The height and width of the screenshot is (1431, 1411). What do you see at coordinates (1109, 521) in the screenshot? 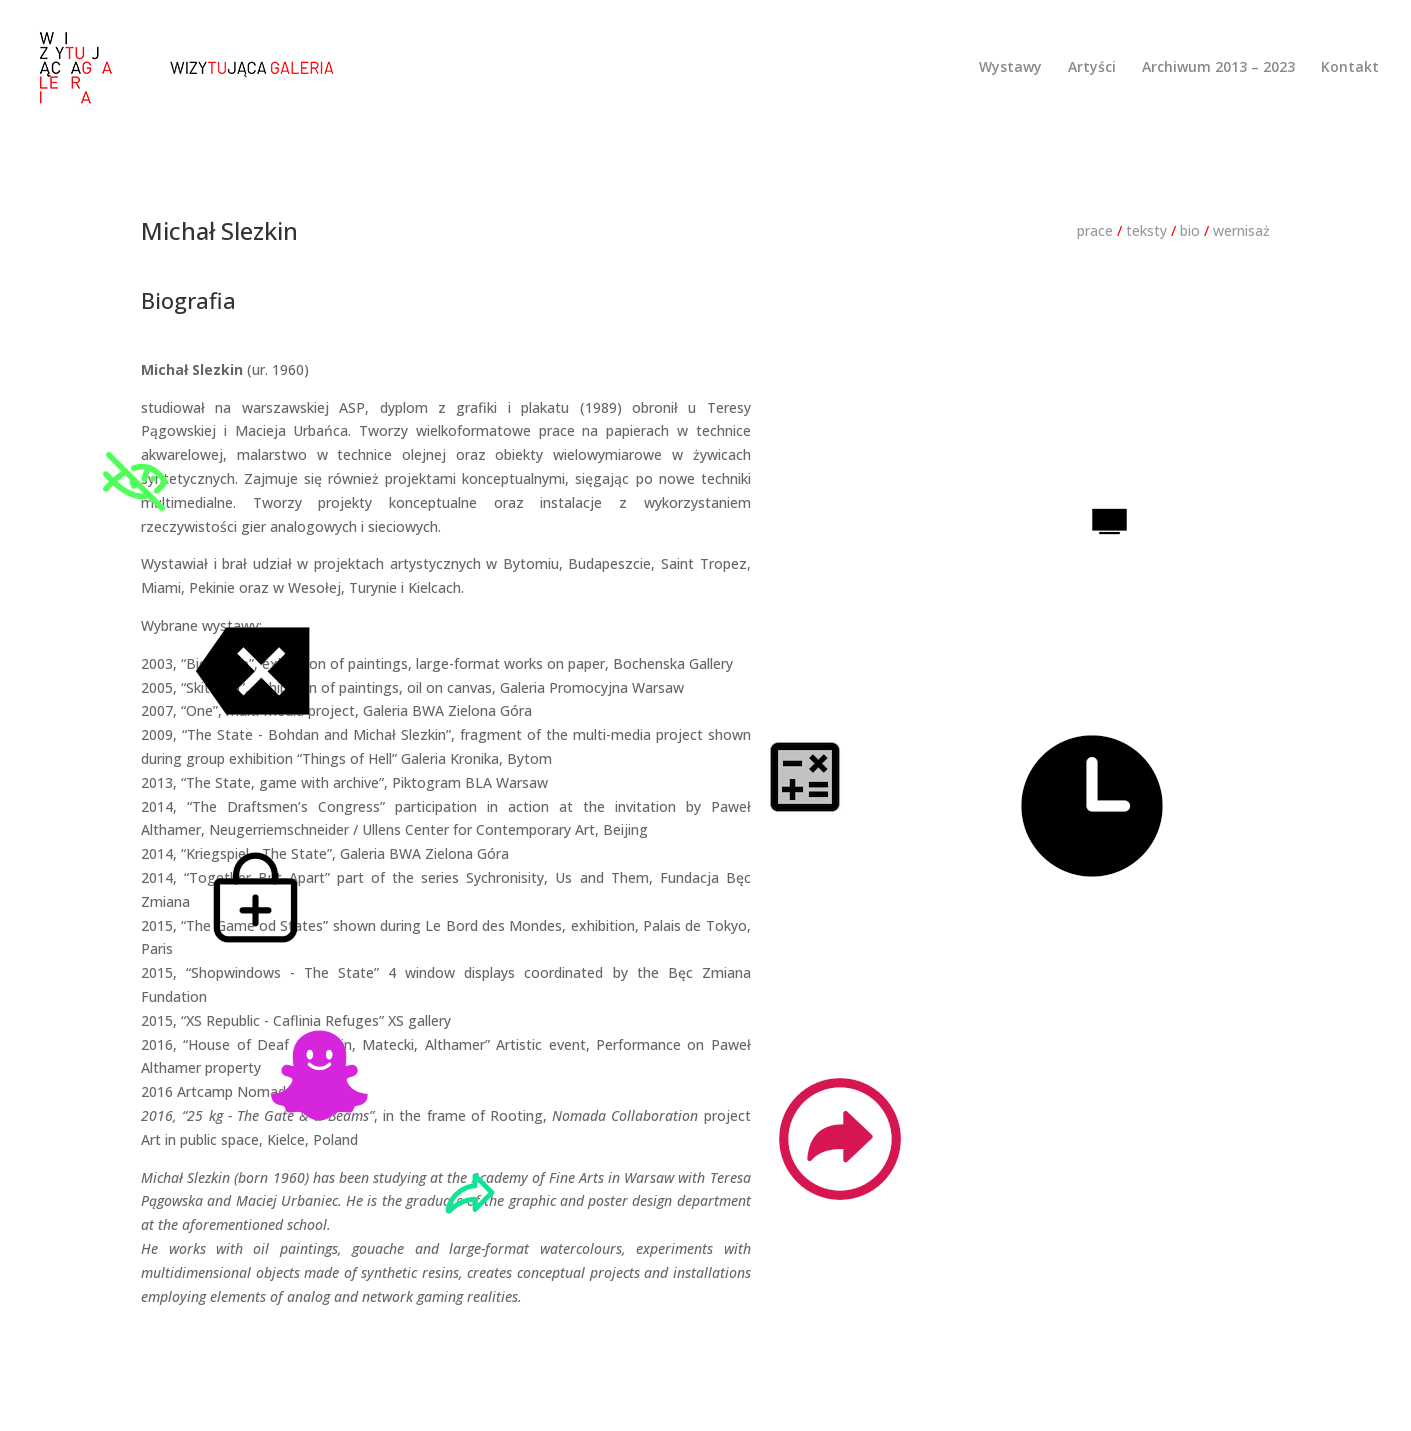
I see `access tv or video streaming features` at bounding box center [1109, 521].